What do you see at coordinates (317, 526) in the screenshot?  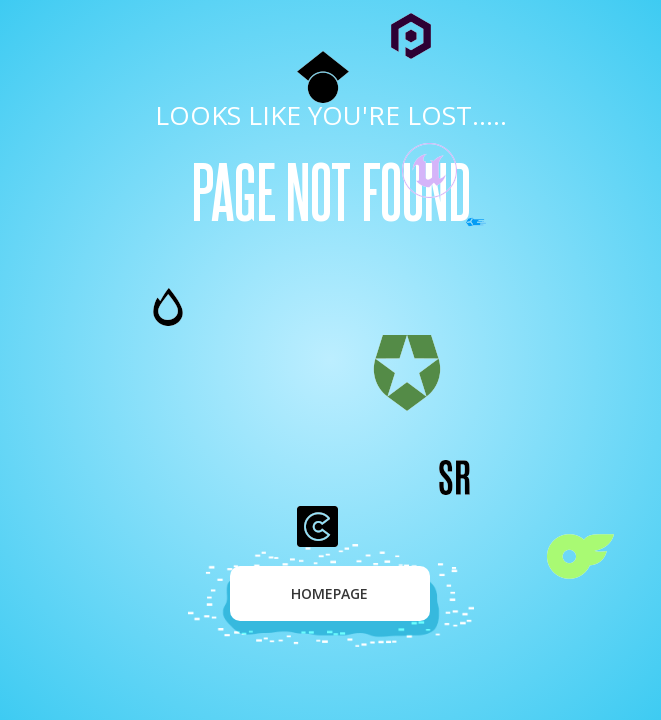 I see `cheerio library logo` at bounding box center [317, 526].